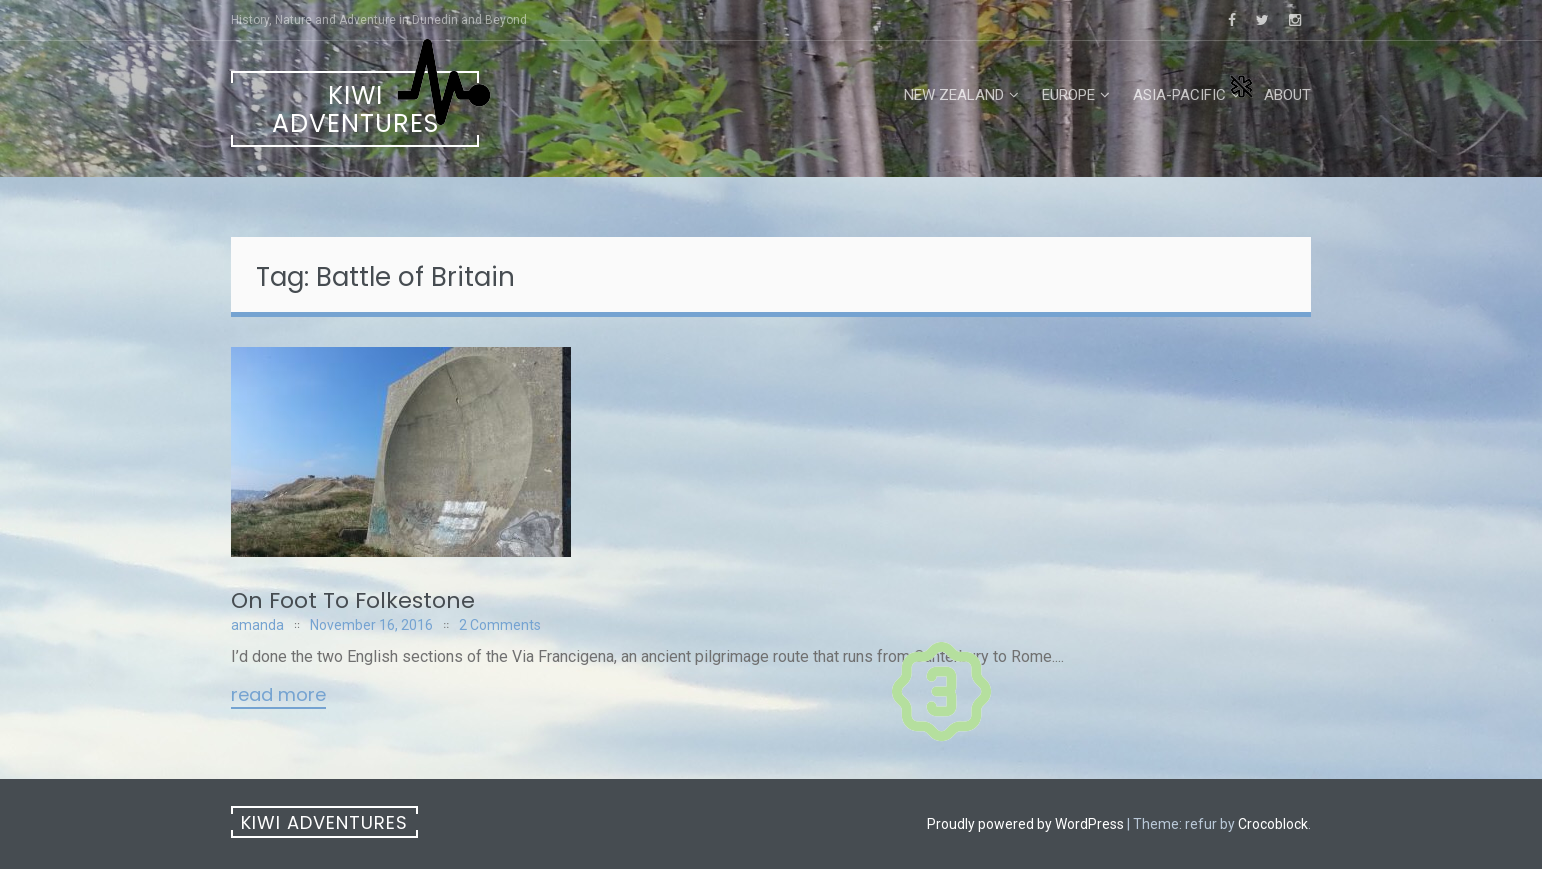 Image resolution: width=1542 pixels, height=869 pixels. Describe the element at coordinates (444, 82) in the screenshot. I see `view activity or health metrics` at that location.